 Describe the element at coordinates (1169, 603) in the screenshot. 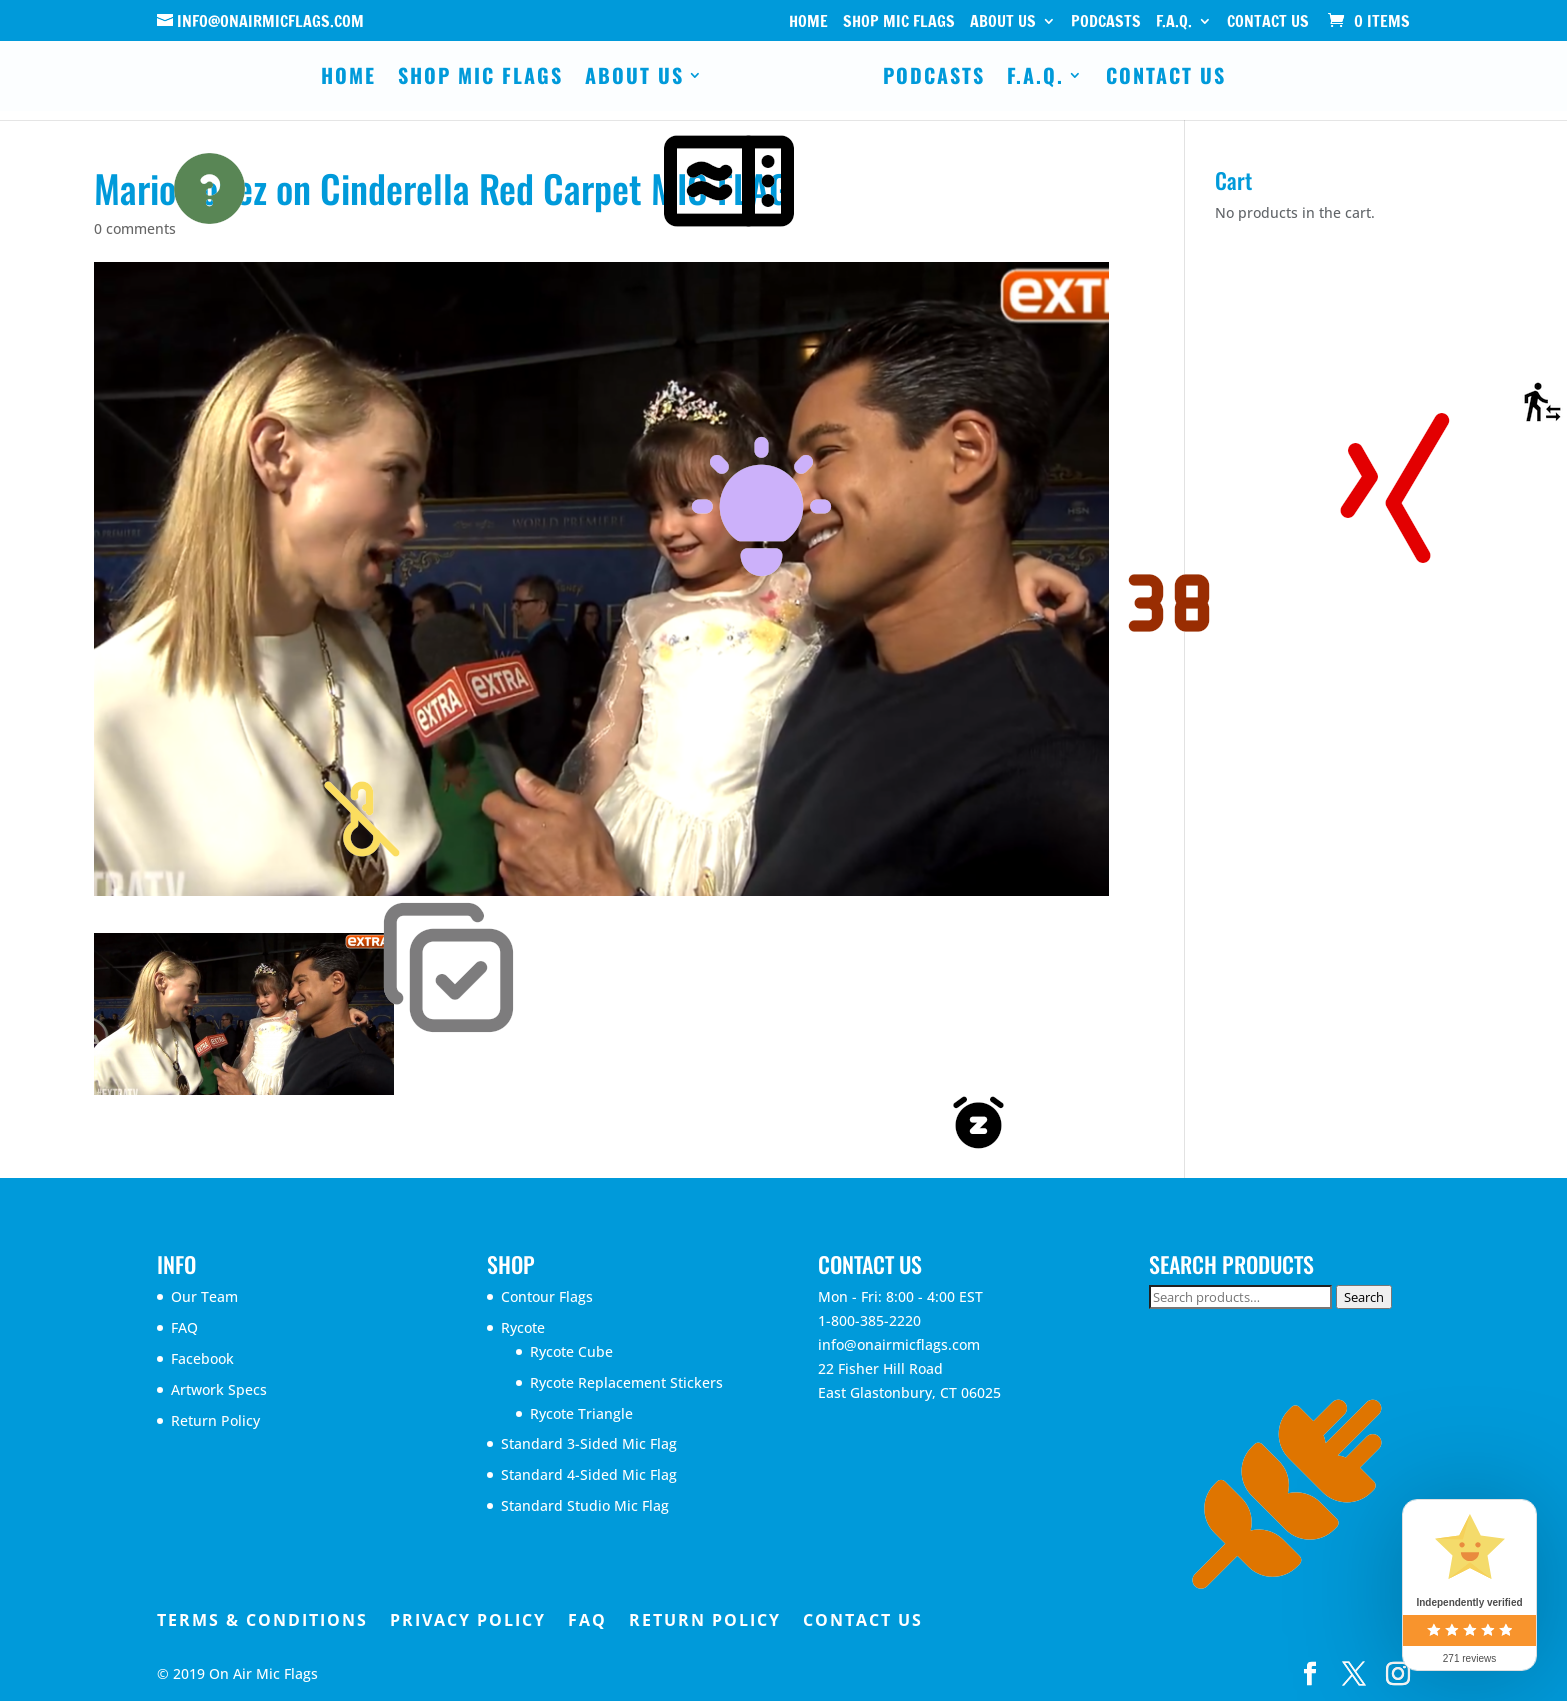

I see `indicates item number 38 in a list or sequence` at that location.